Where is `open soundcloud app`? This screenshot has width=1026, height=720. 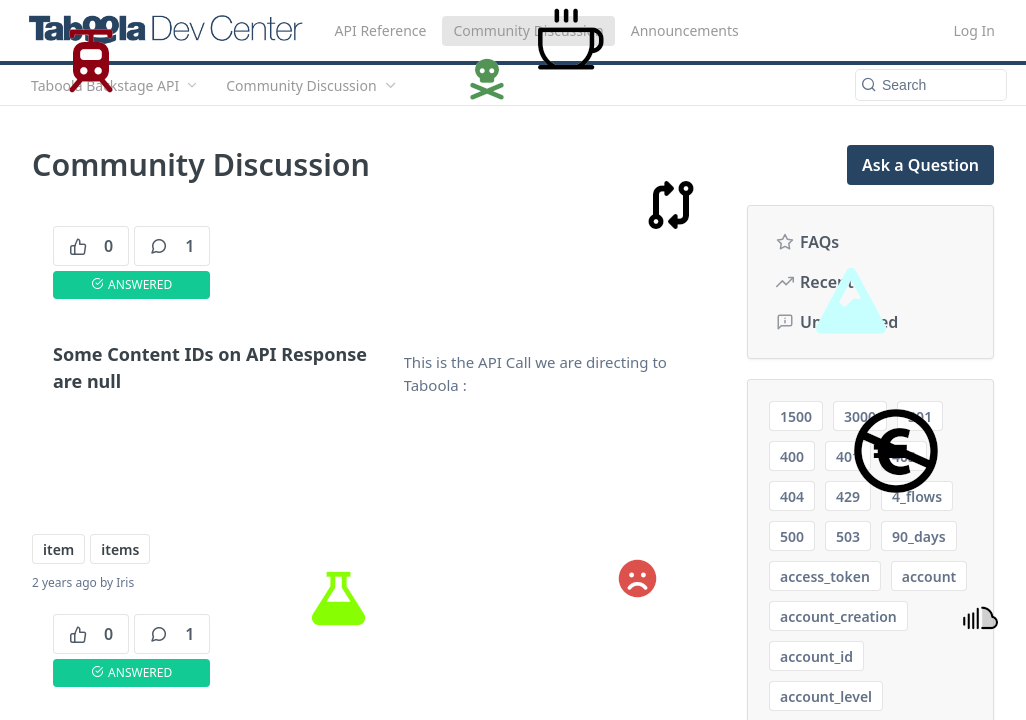
open soundcloud app is located at coordinates (980, 619).